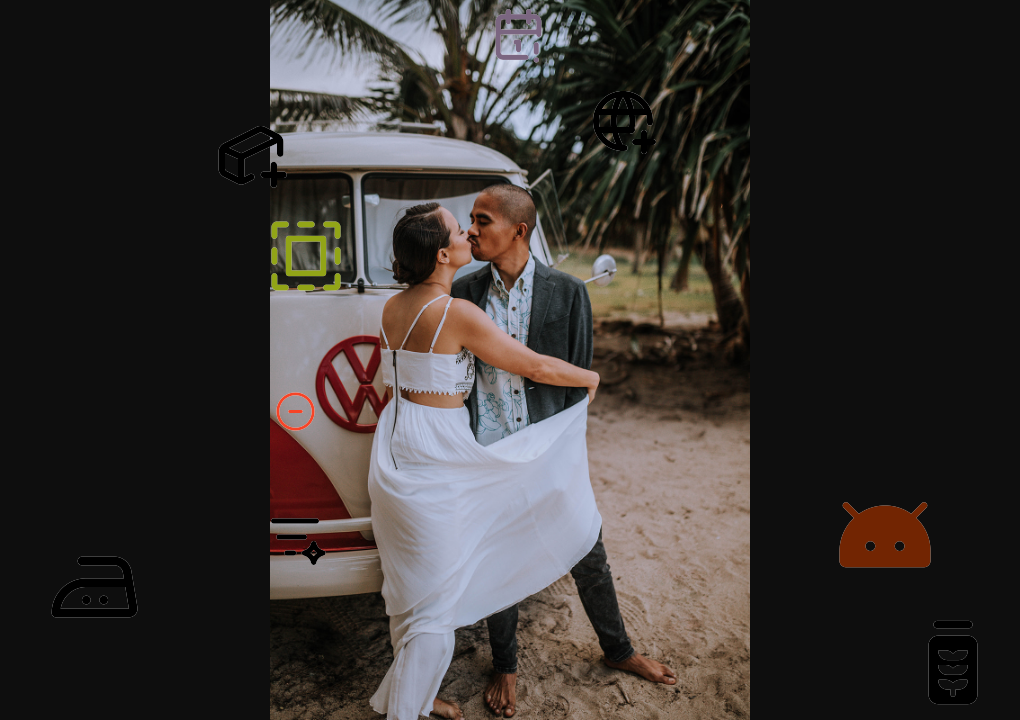 The height and width of the screenshot is (720, 1020). I want to click on android operating system indicator, so click(885, 538).